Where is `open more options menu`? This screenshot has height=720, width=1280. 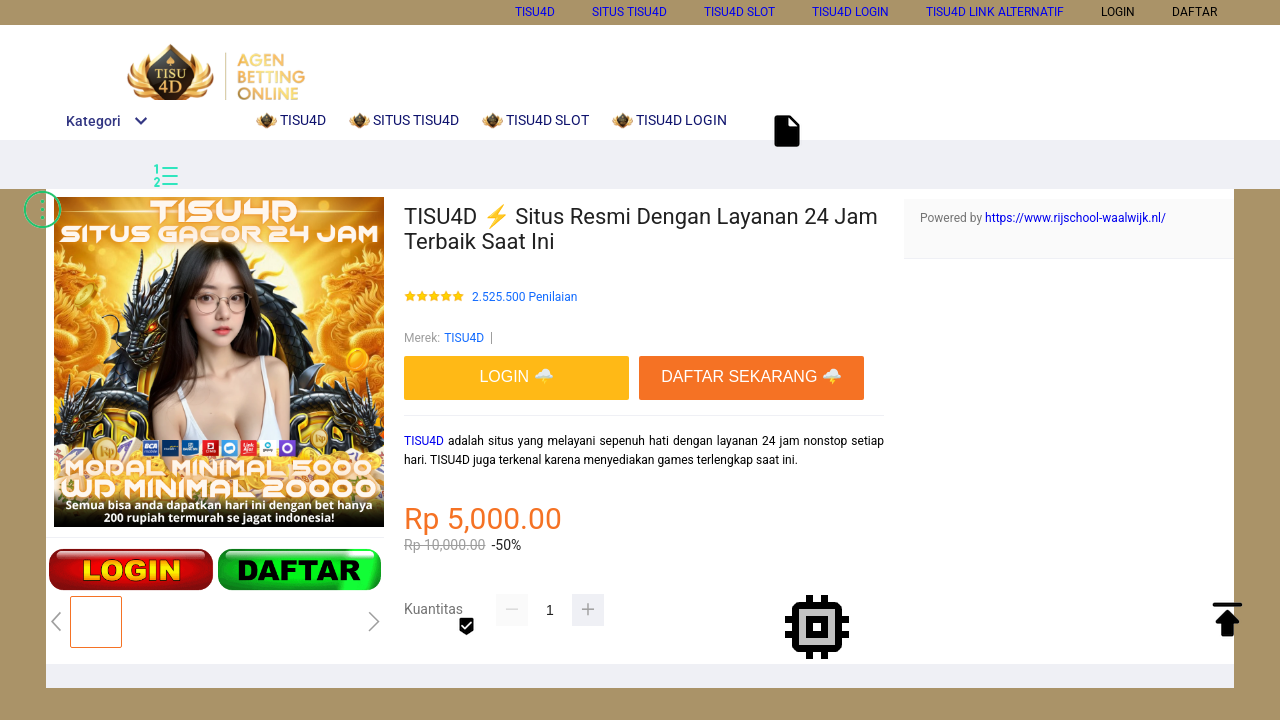 open more options menu is located at coordinates (42, 209).